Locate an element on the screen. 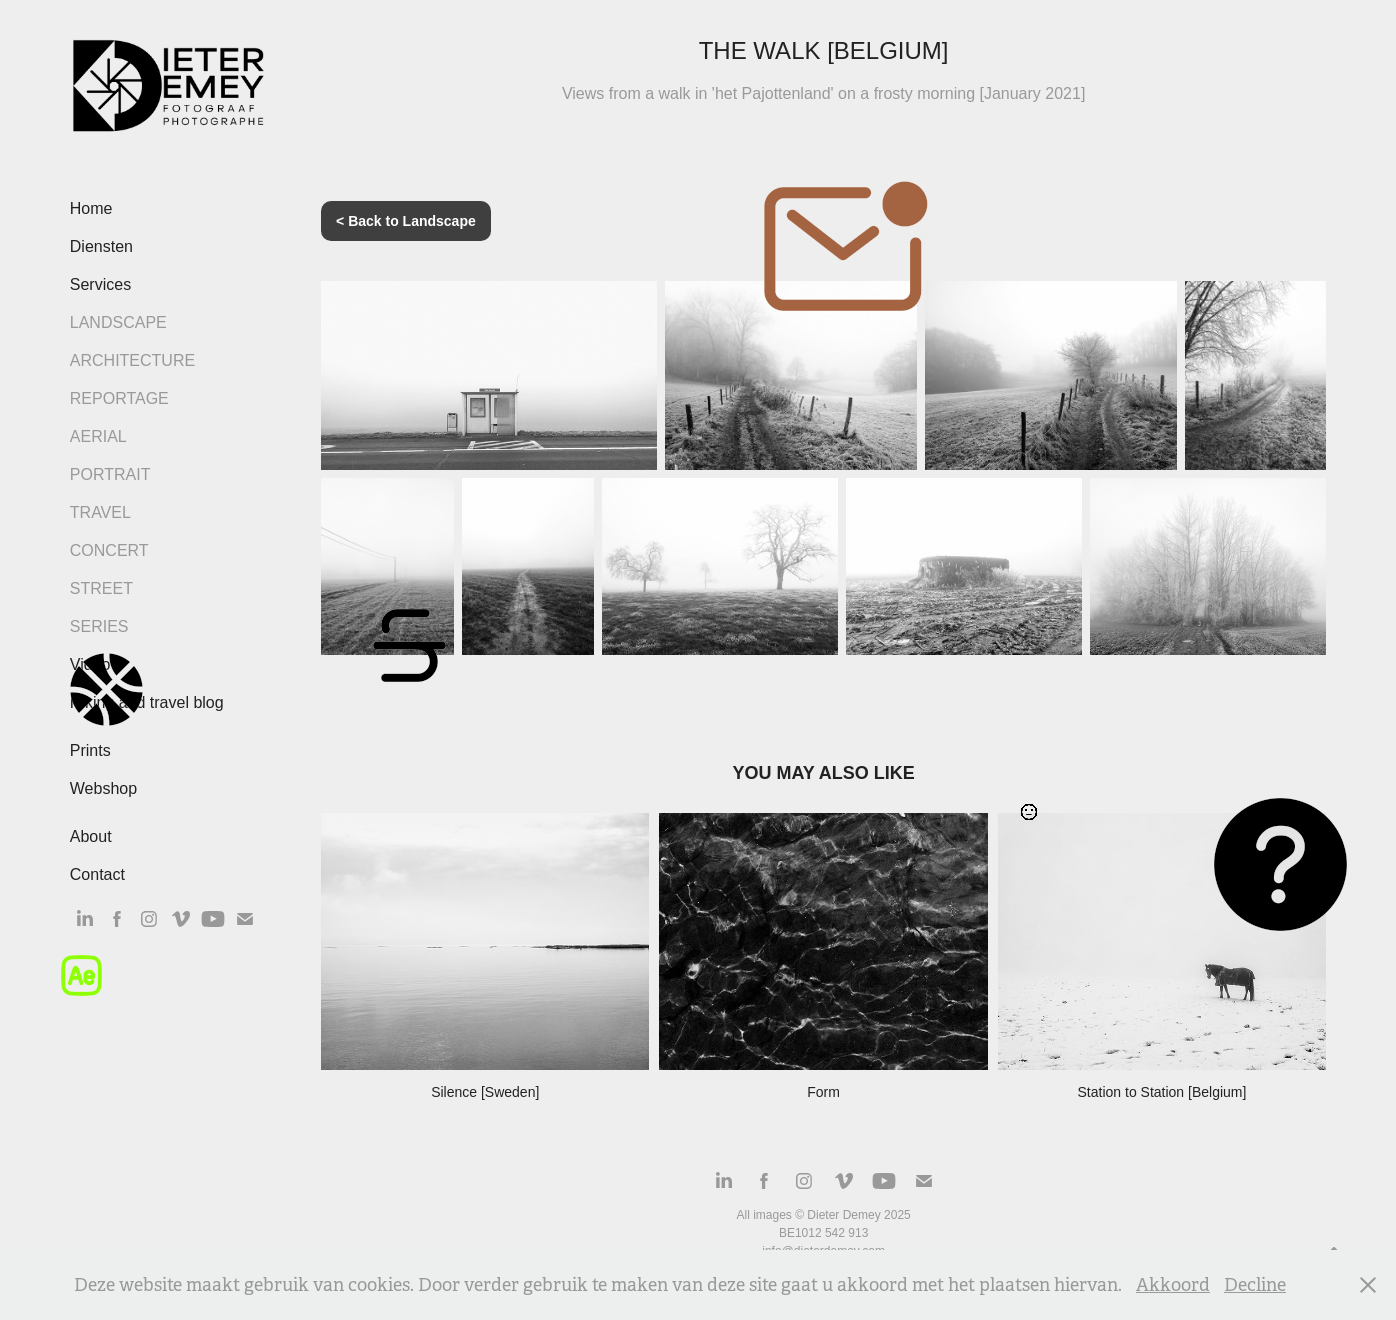 The image size is (1396, 1320). indicates neutral feedback or rating is located at coordinates (1029, 812).